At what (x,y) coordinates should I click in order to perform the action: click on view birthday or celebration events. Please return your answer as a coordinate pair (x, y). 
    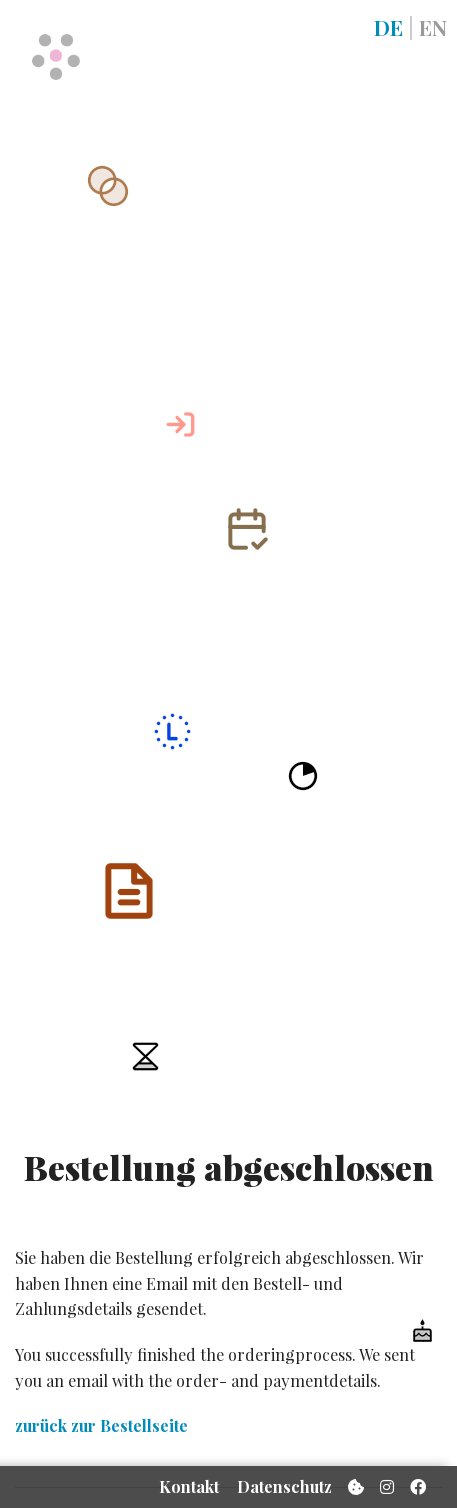
    Looking at the image, I should click on (422, 1331).